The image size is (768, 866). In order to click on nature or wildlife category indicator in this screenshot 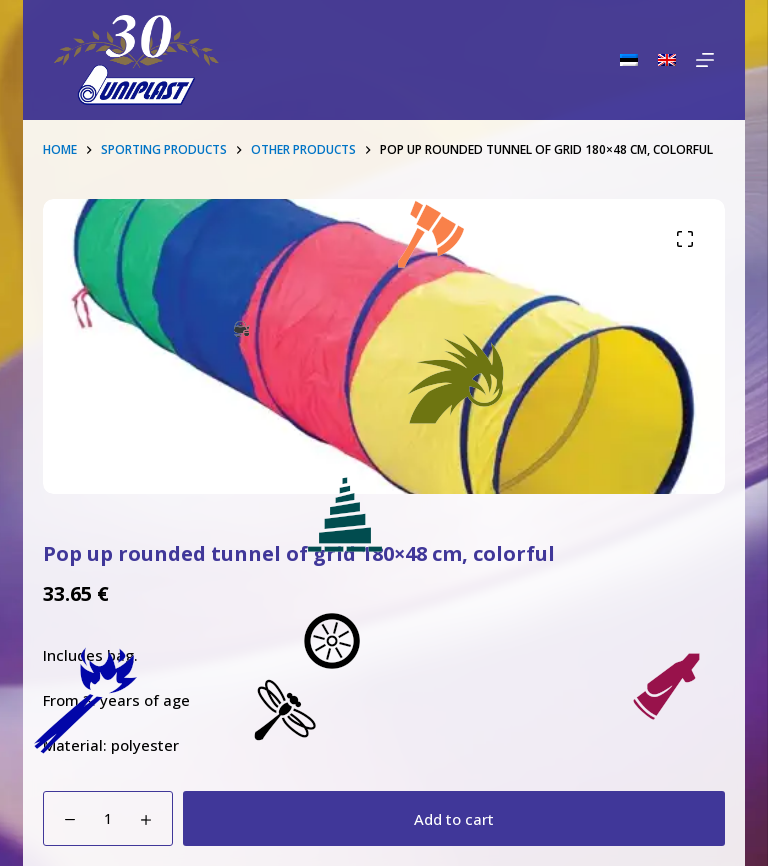, I will do `click(285, 710)`.